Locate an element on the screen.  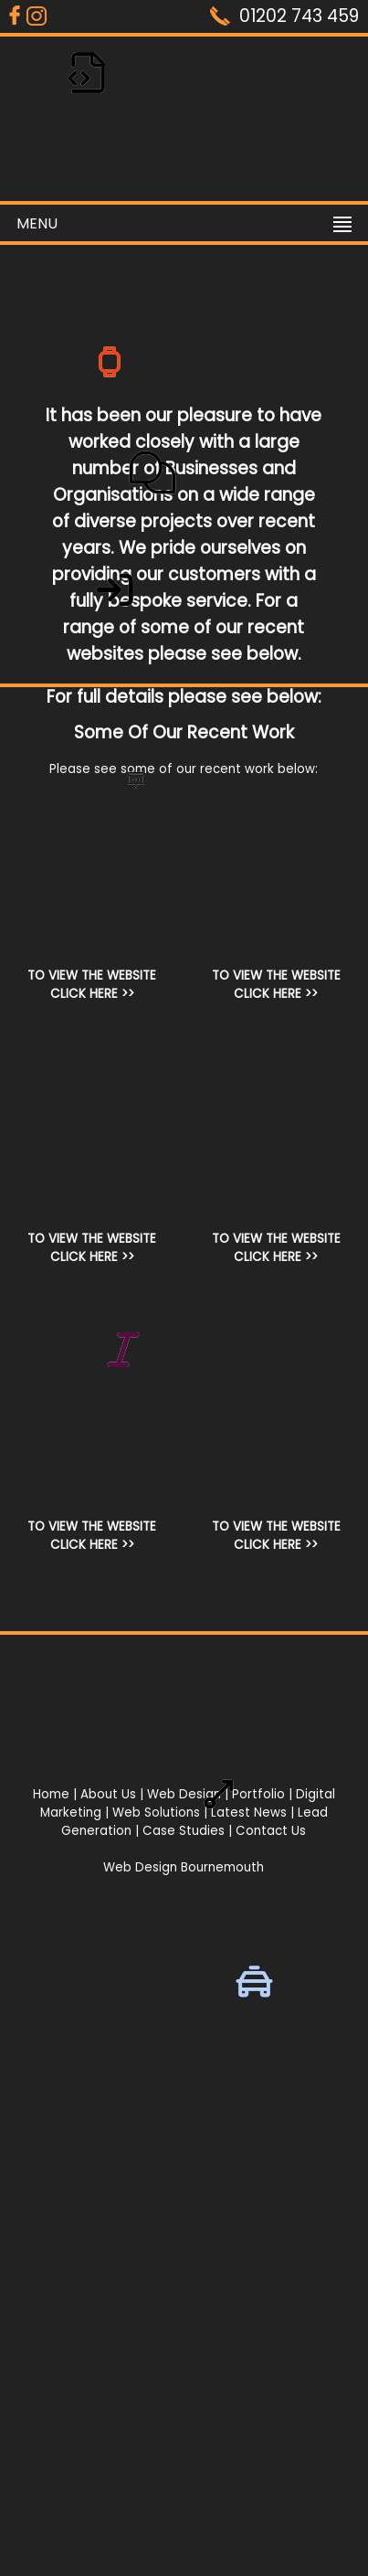
sign in to your account is located at coordinates (114, 589).